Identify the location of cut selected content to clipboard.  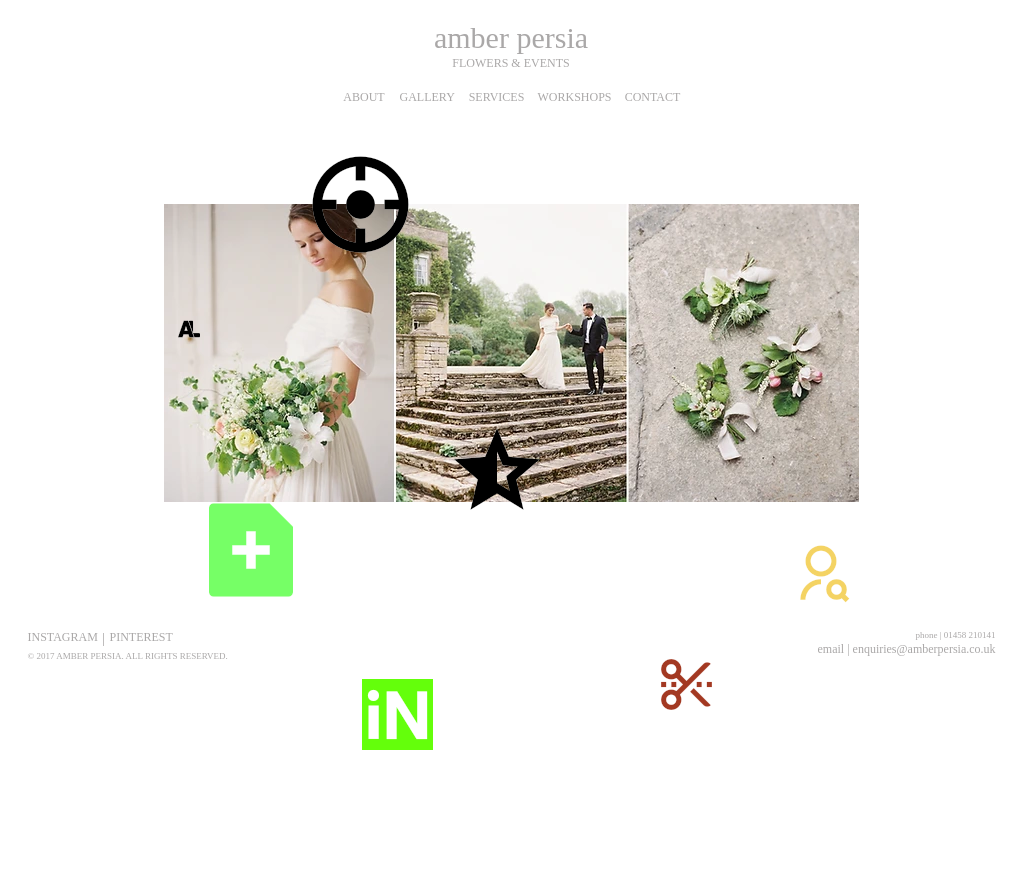
(686, 684).